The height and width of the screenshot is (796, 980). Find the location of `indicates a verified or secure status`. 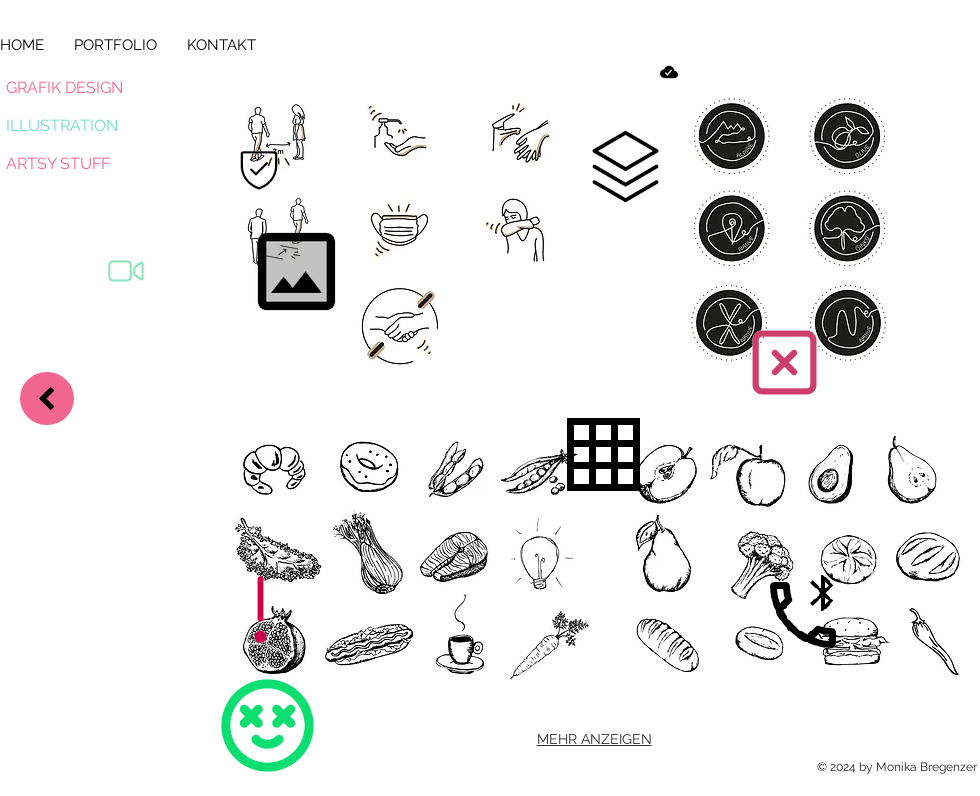

indicates a verified or secure status is located at coordinates (259, 168).